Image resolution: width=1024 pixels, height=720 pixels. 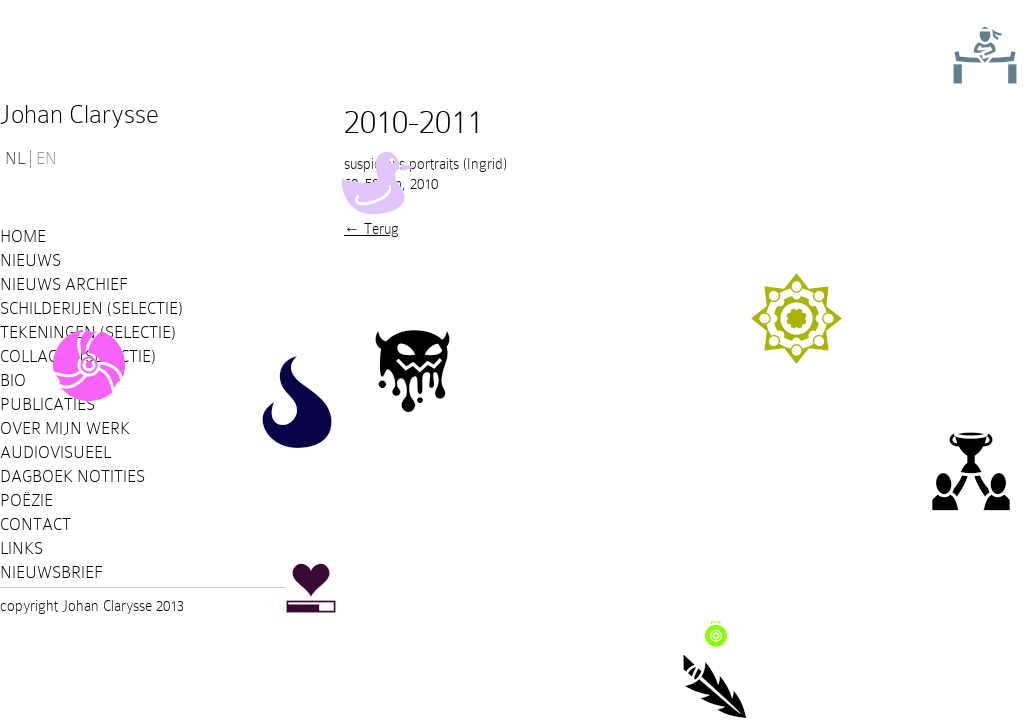 I want to click on place a teller mine explosive in-game, so click(x=716, y=634).